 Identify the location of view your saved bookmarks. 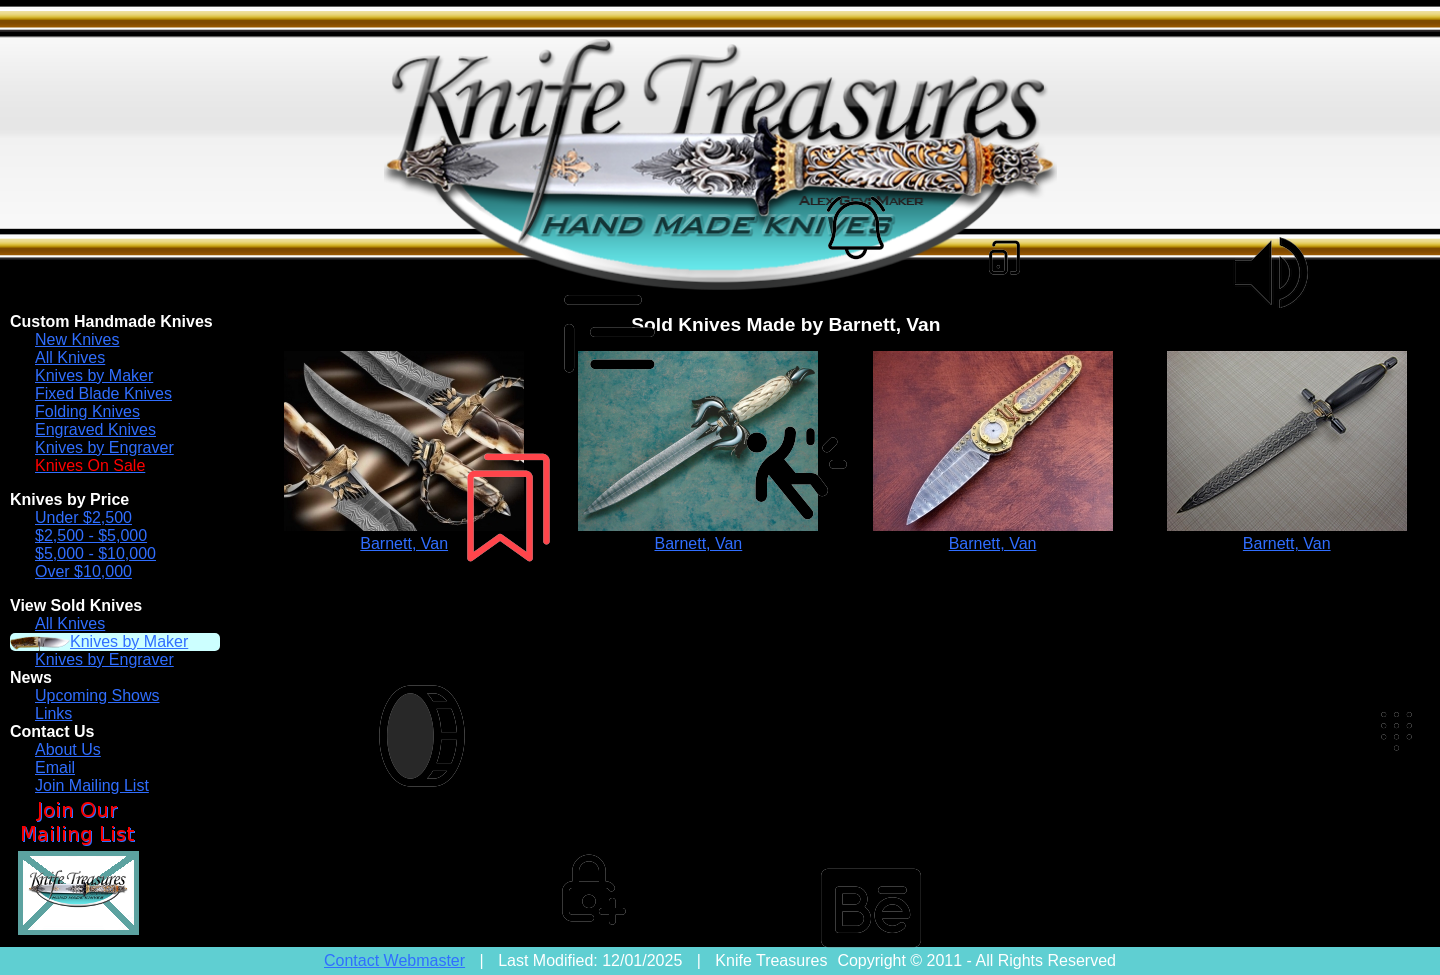
(508, 507).